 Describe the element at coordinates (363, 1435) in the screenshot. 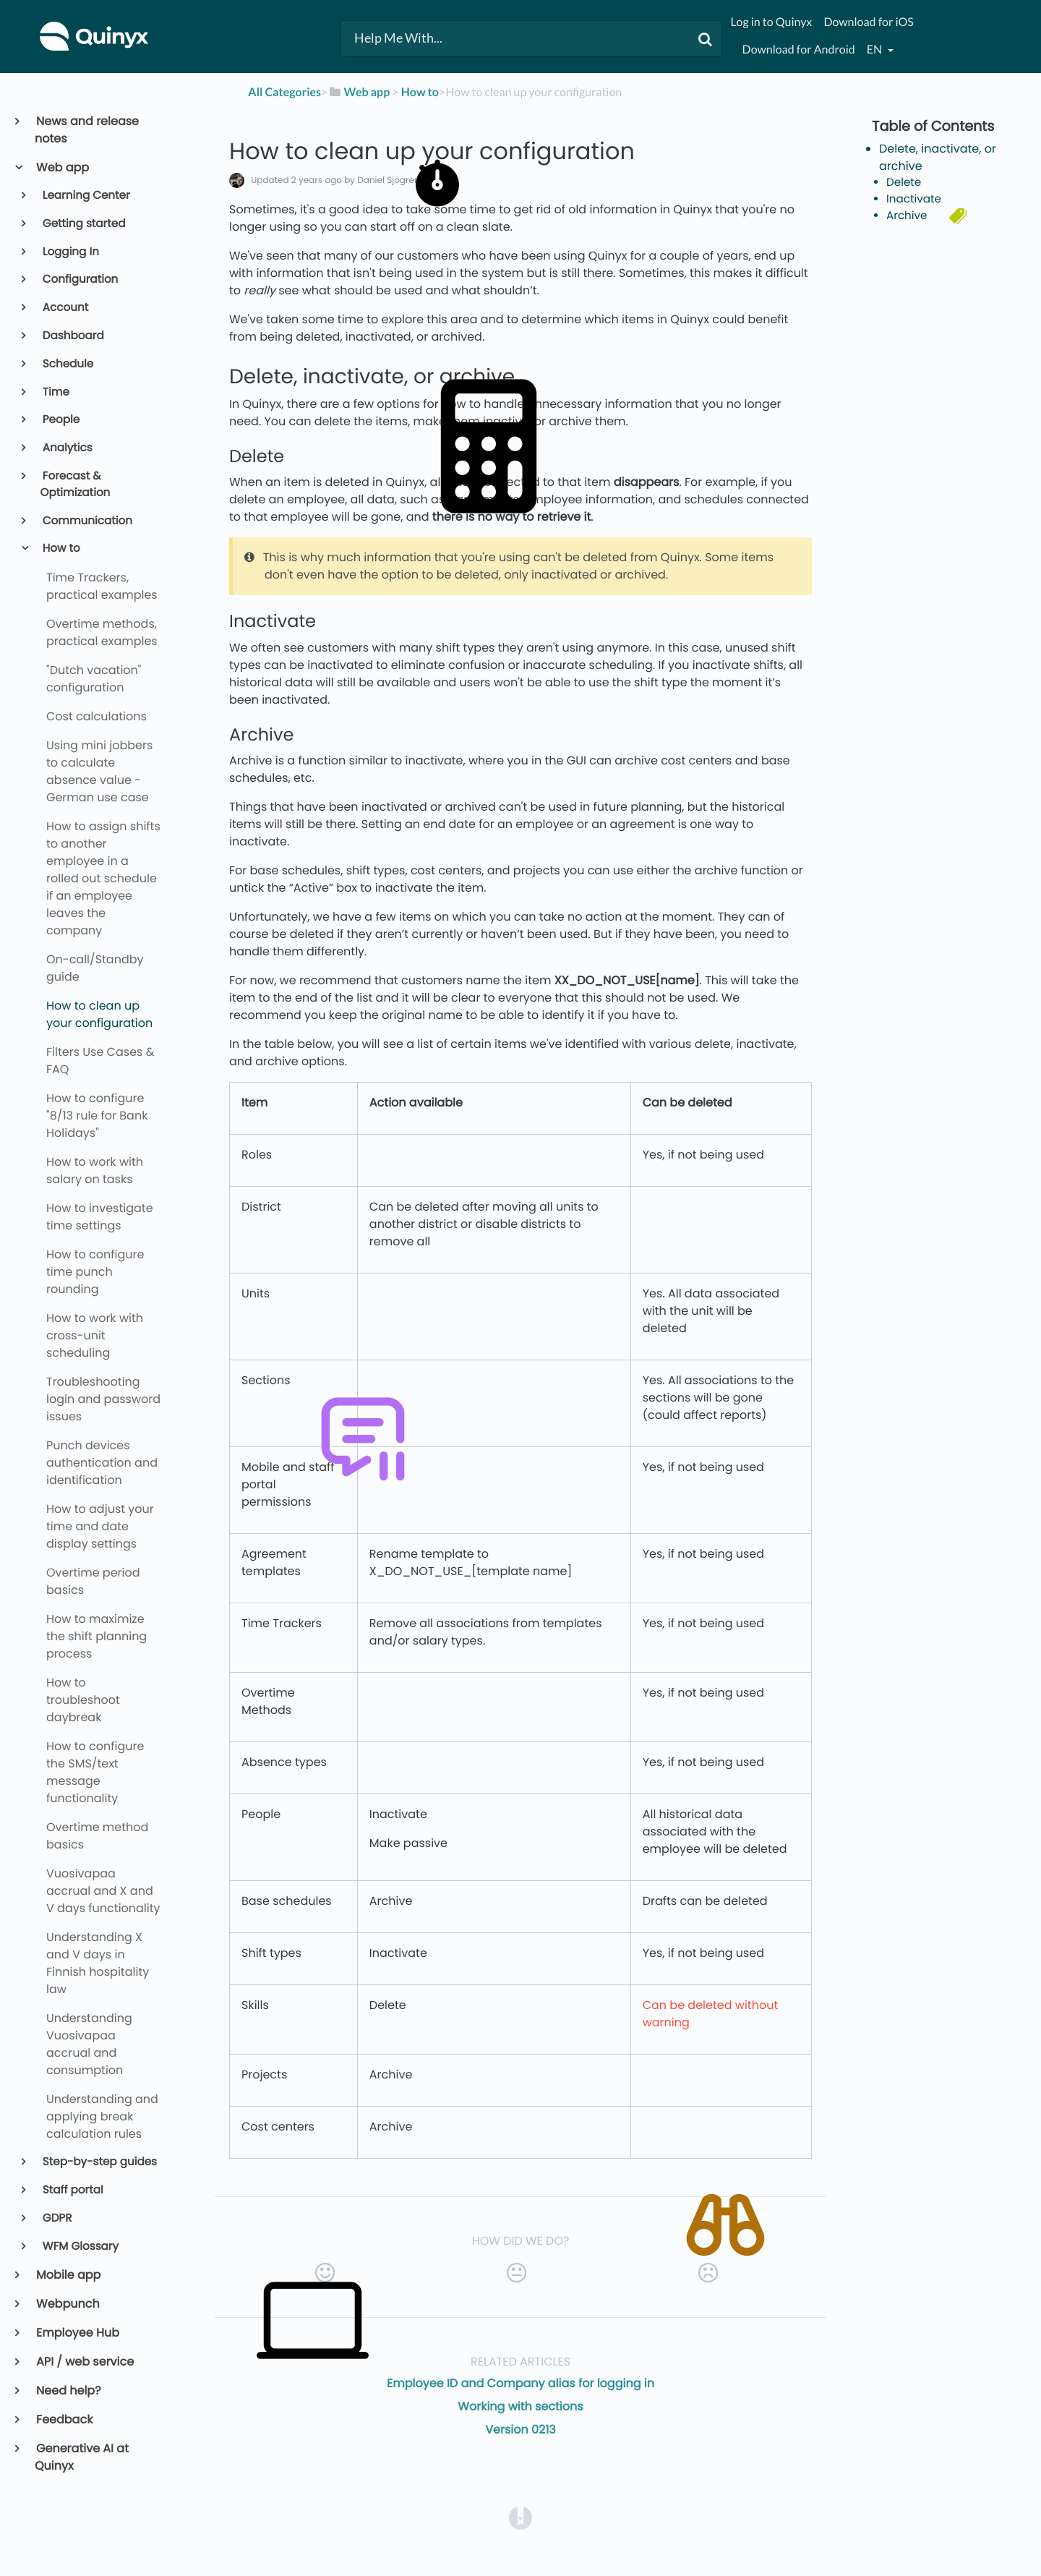

I see `pause message notifications` at that location.